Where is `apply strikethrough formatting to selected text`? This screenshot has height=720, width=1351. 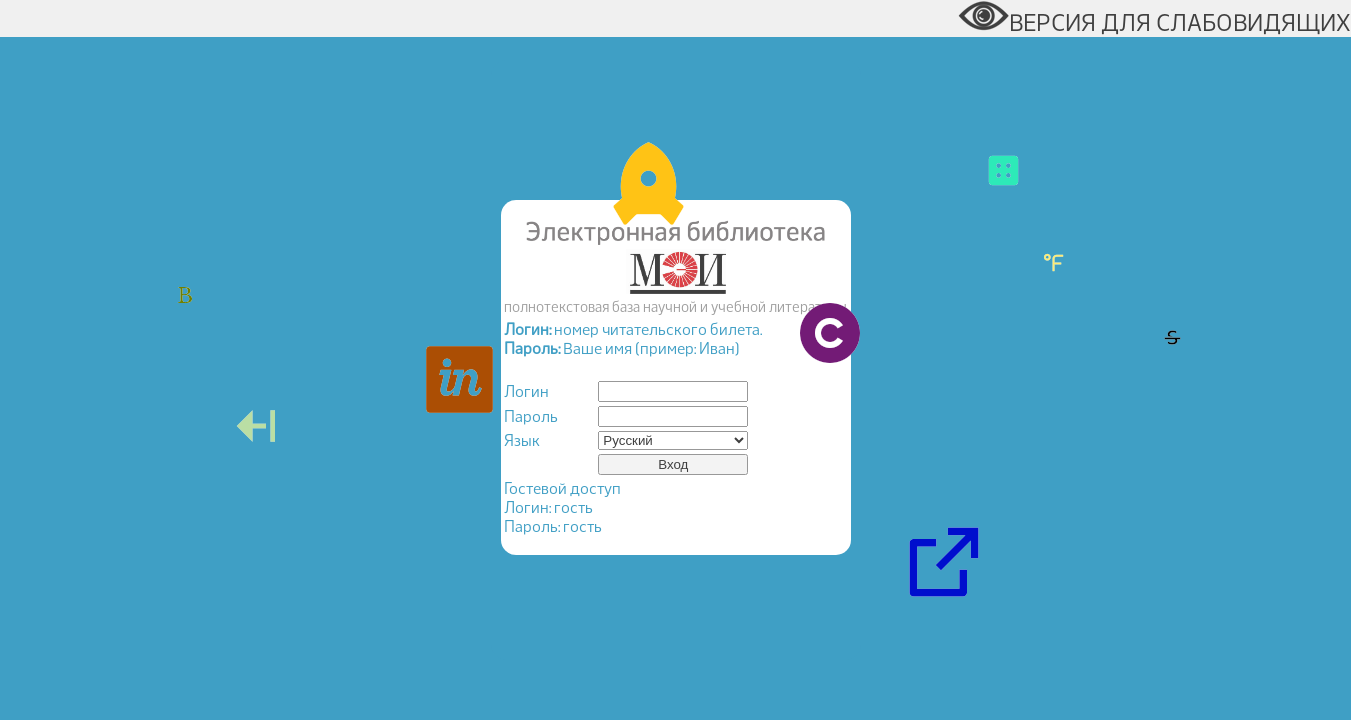
apply strikethrough formatting to selected text is located at coordinates (1172, 337).